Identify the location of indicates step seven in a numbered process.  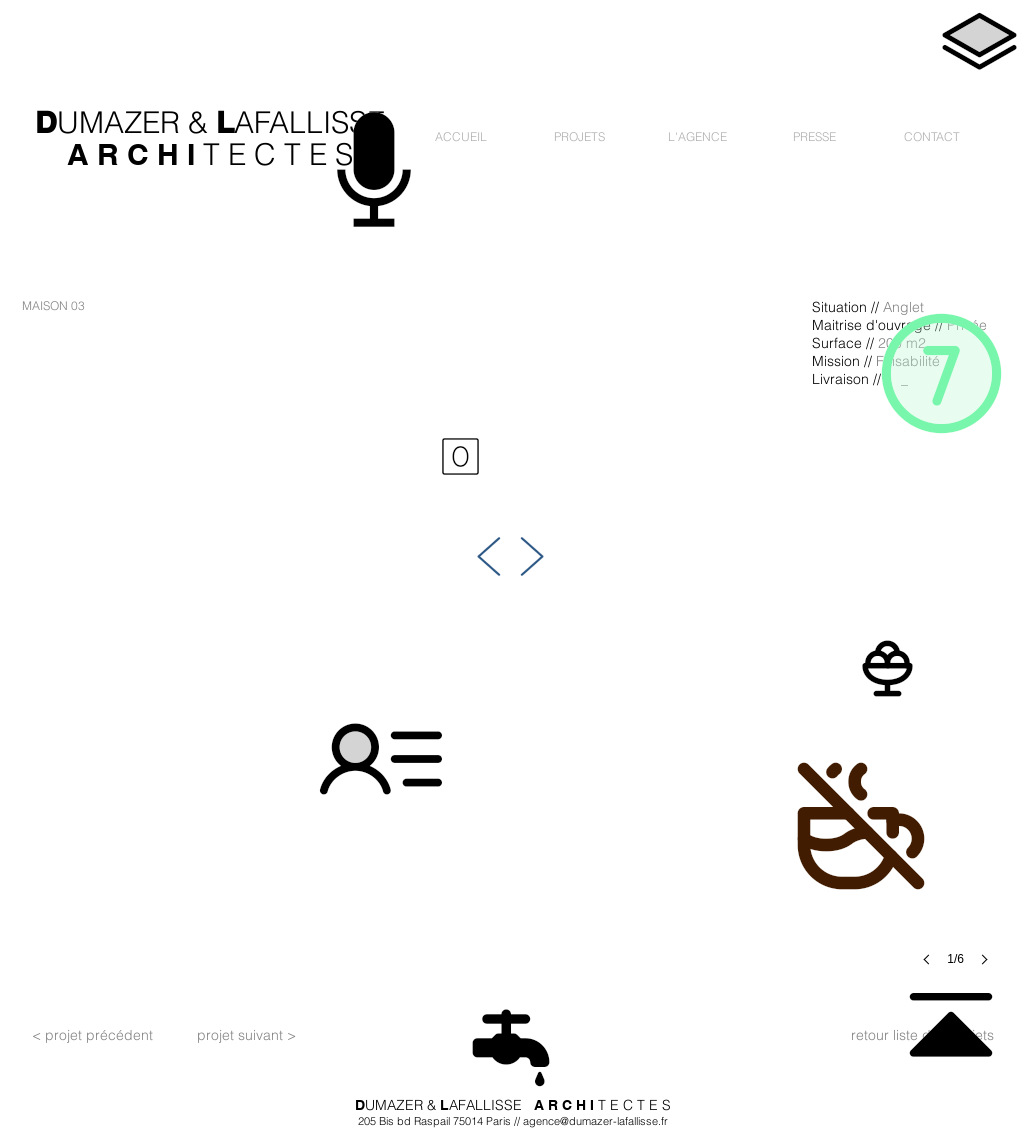
(941, 373).